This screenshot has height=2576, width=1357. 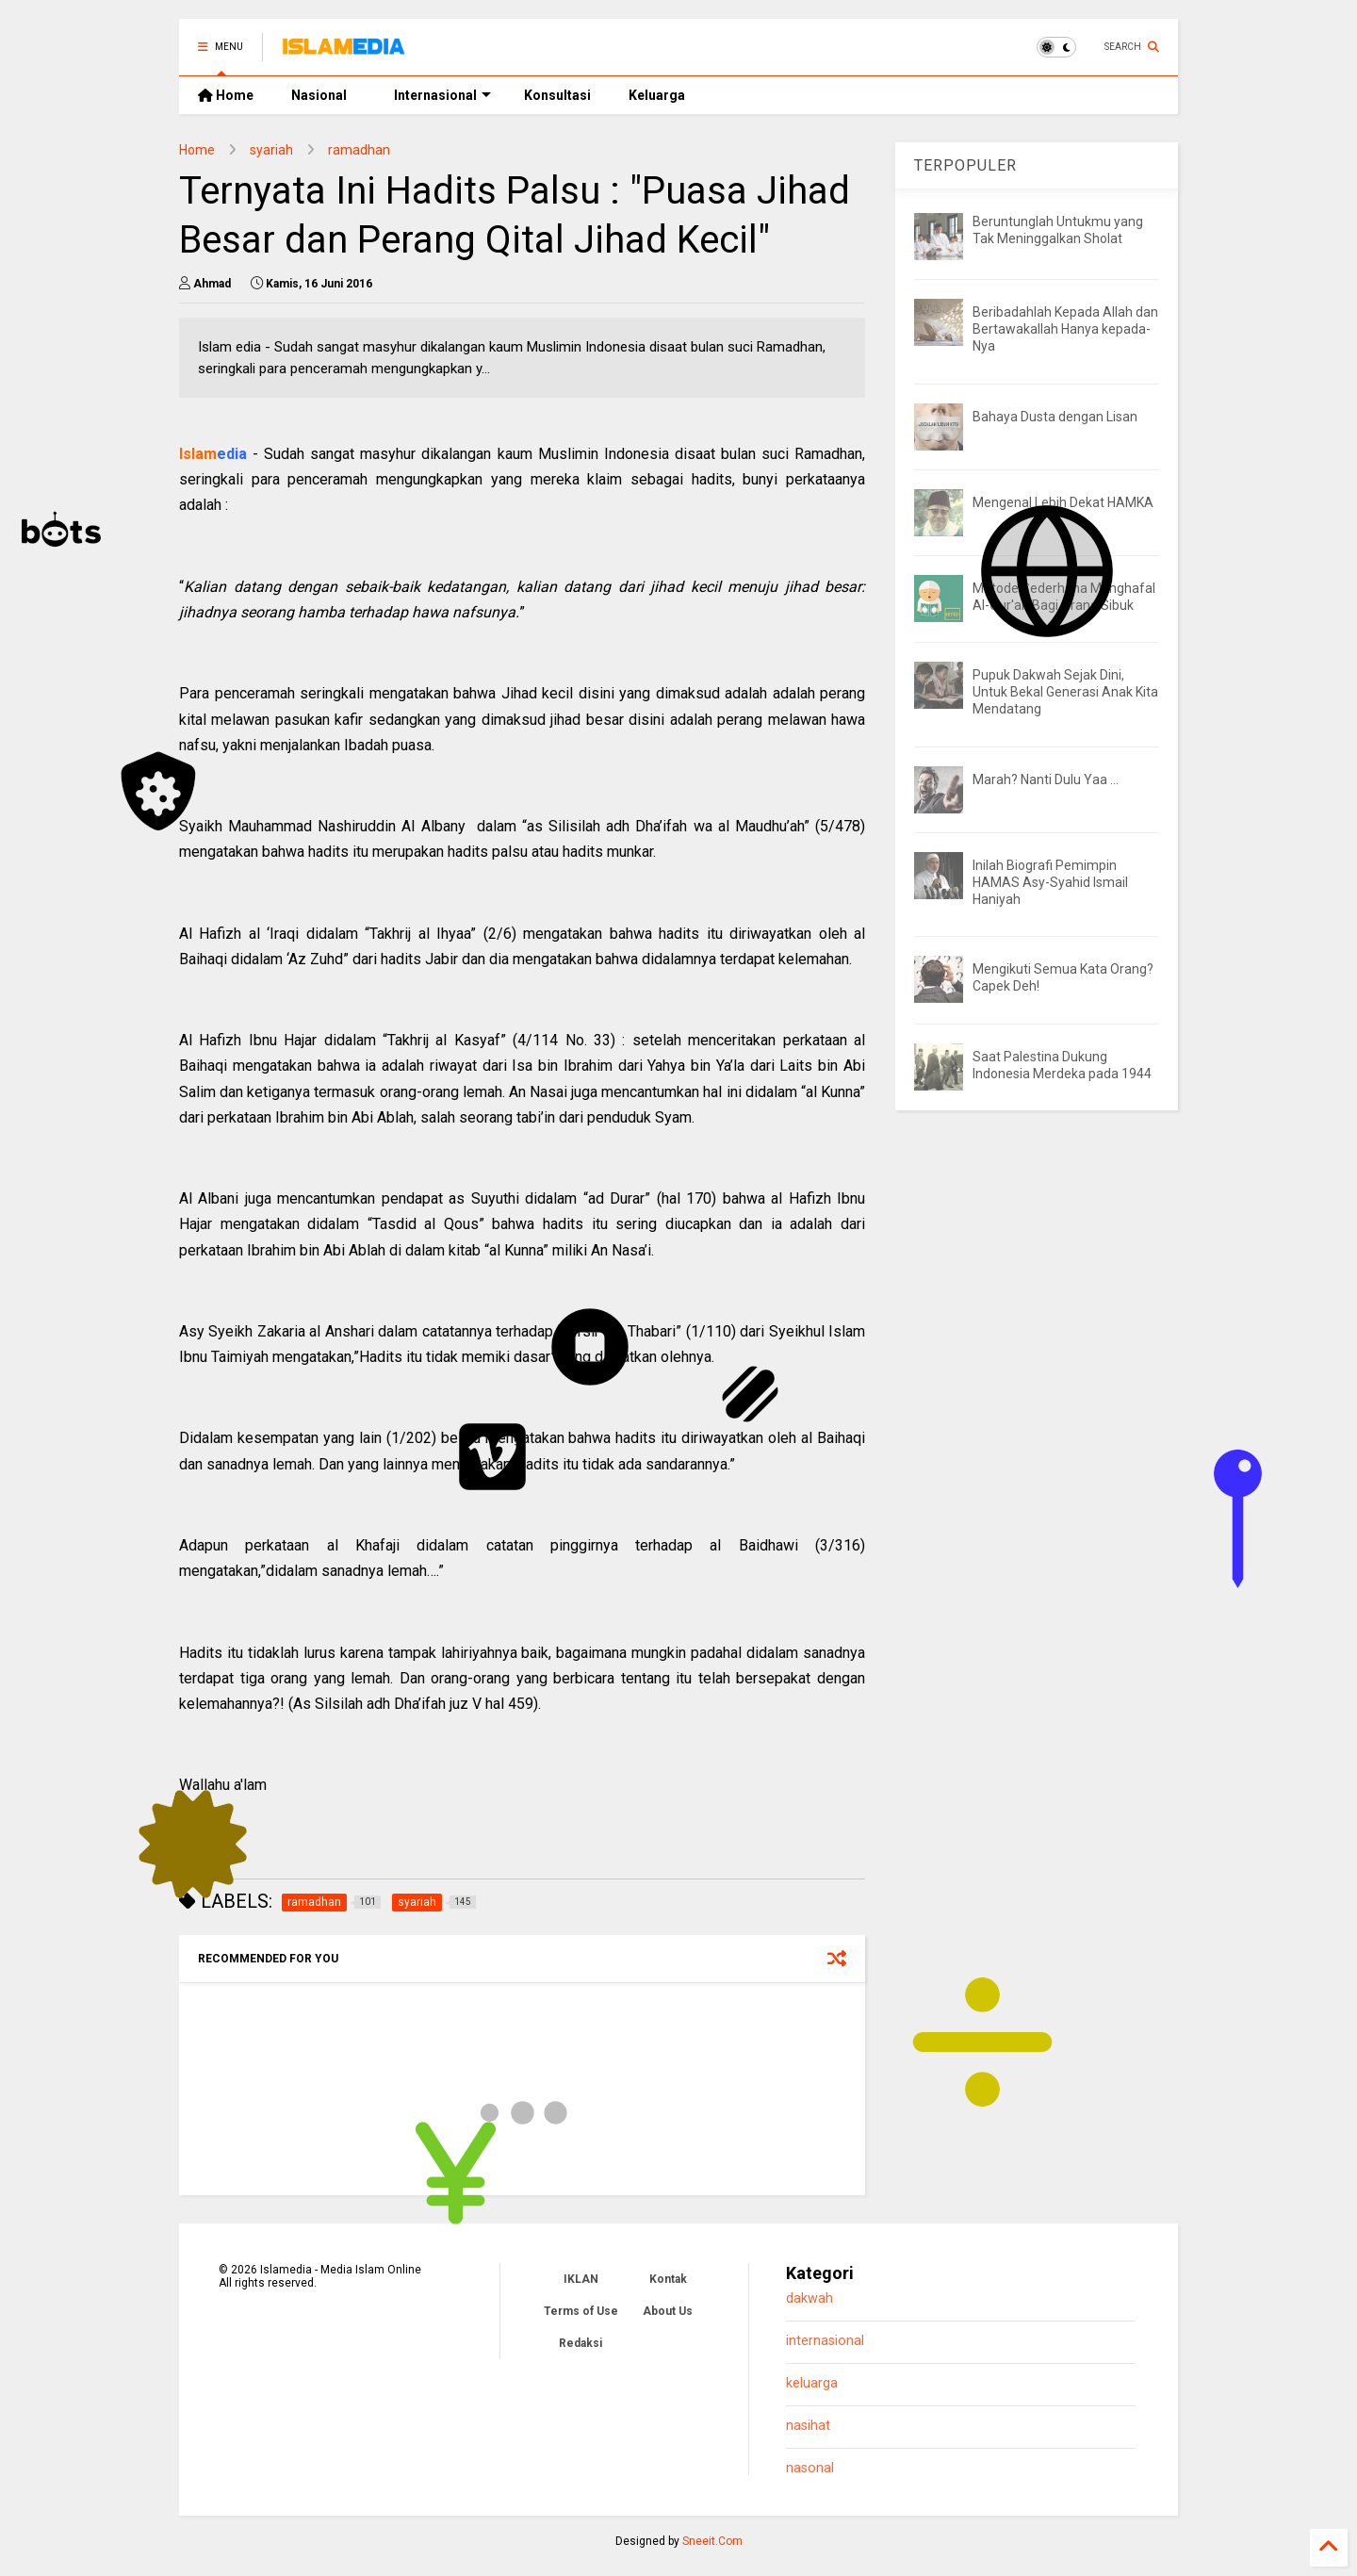 What do you see at coordinates (590, 1347) in the screenshot?
I see `stop playback or recording` at bounding box center [590, 1347].